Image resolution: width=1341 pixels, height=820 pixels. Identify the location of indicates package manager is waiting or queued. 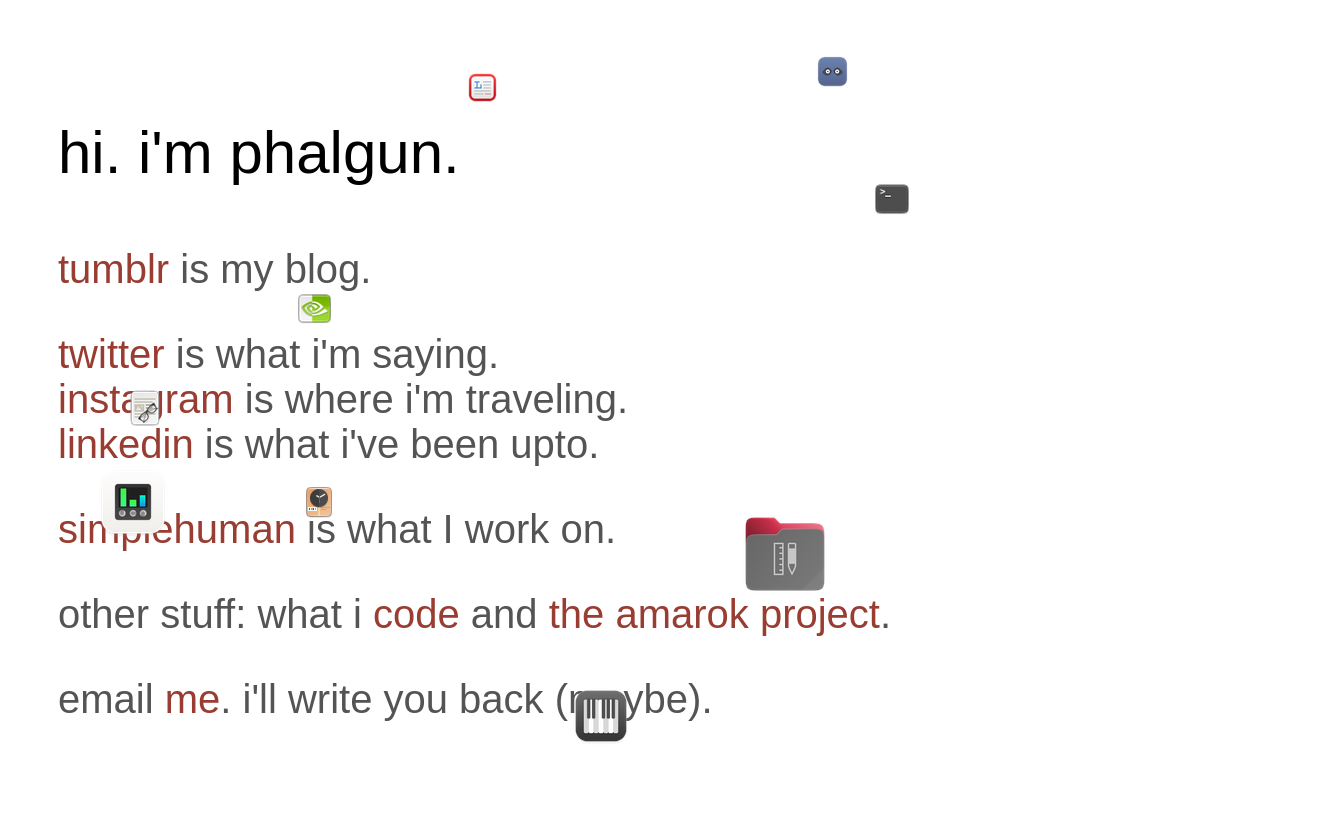
(319, 502).